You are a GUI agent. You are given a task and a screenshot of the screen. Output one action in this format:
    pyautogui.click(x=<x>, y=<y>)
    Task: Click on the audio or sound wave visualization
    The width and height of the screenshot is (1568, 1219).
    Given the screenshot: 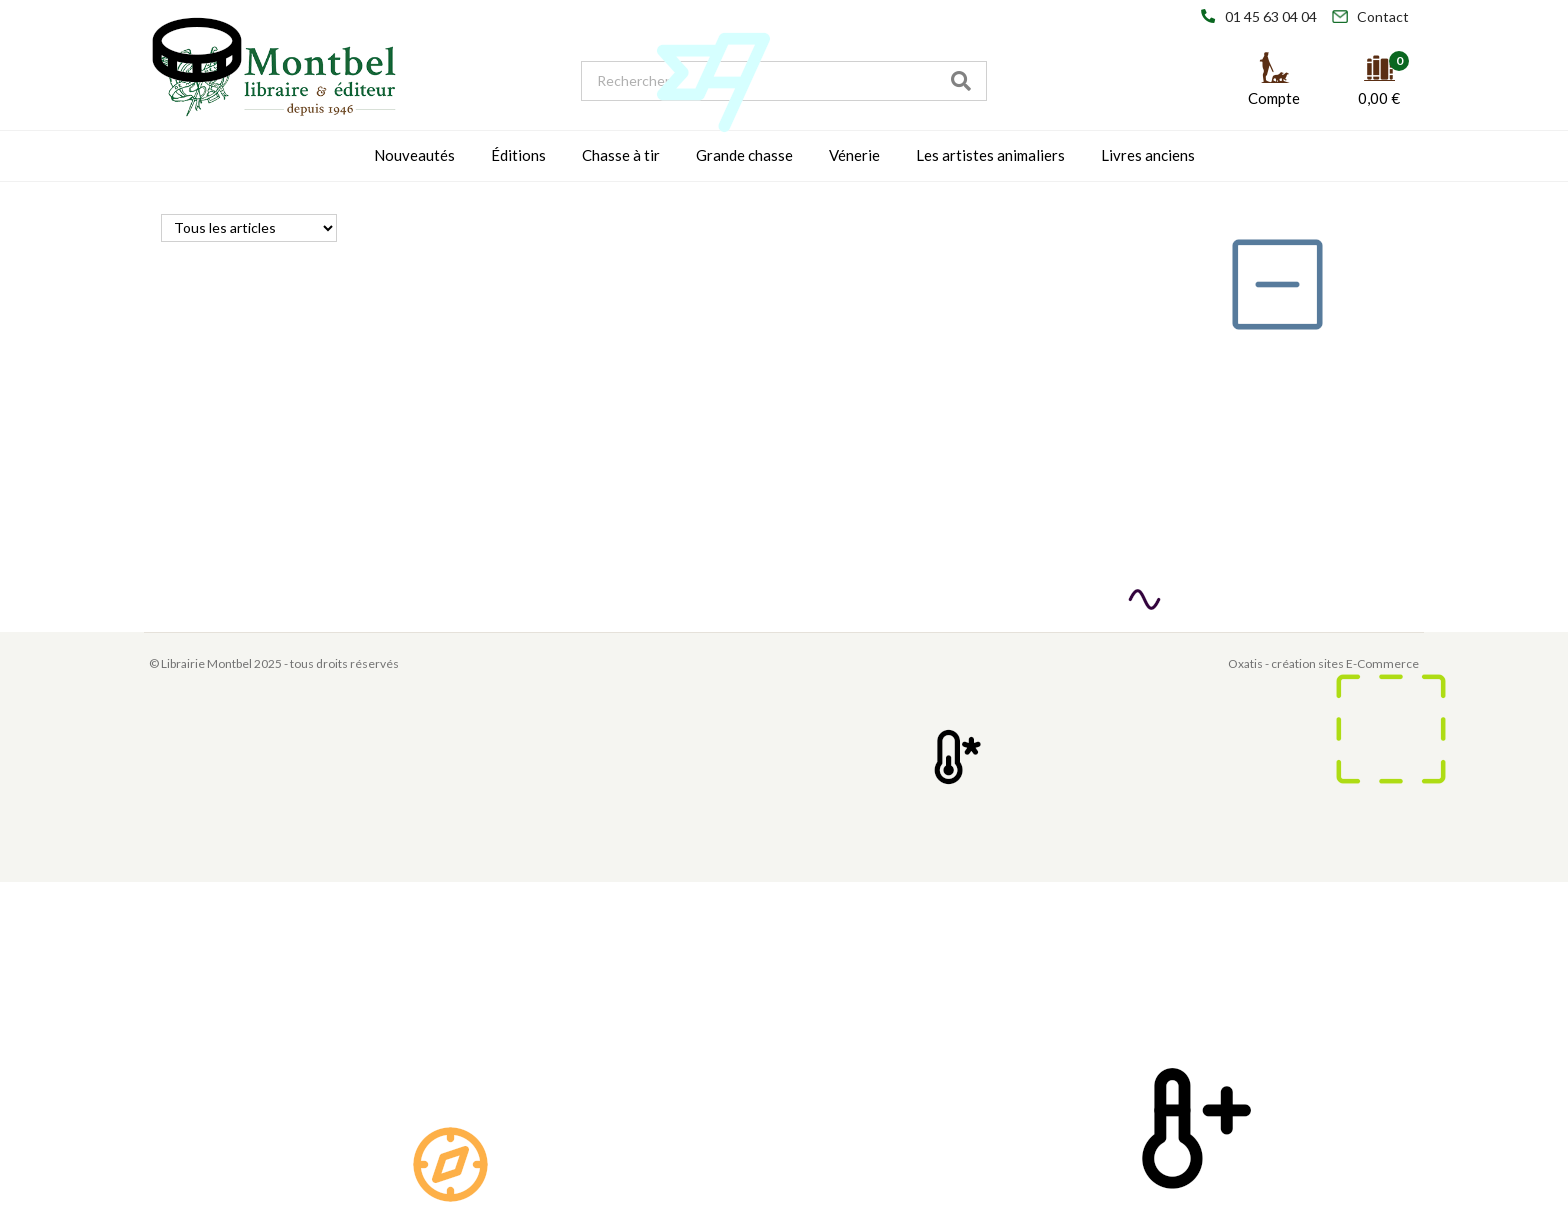 What is the action you would take?
    pyautogui.click(x=1144, y=599)
    